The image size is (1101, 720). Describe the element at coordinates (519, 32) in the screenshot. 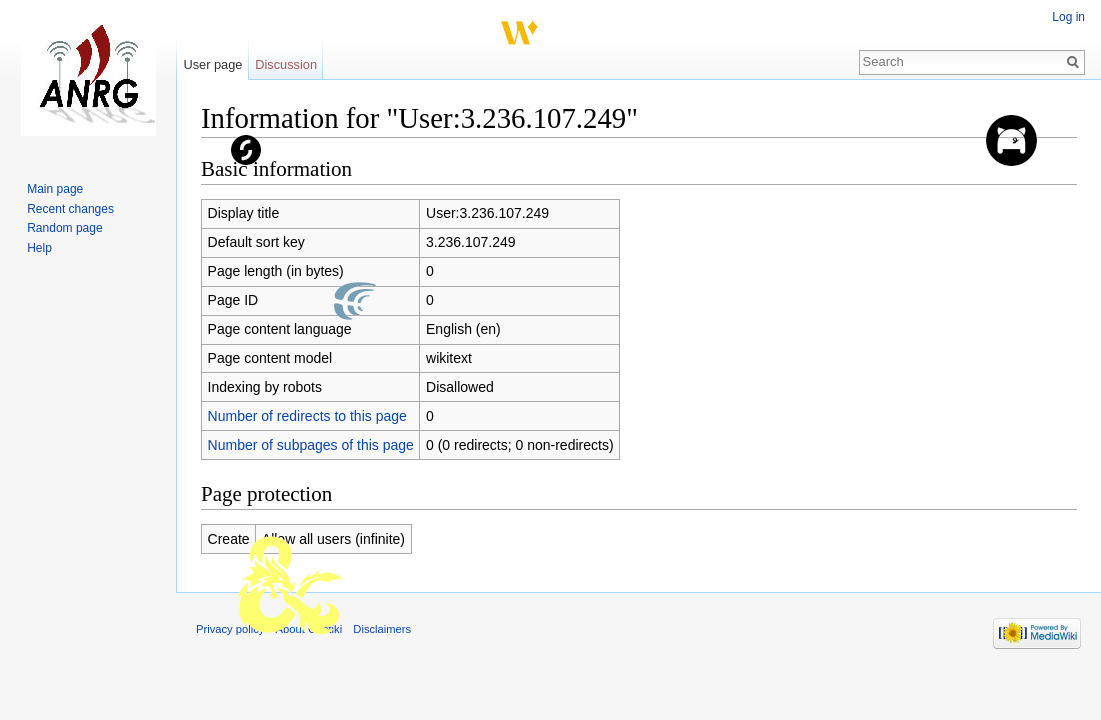

I see `open the Wish shopping app` at that location.